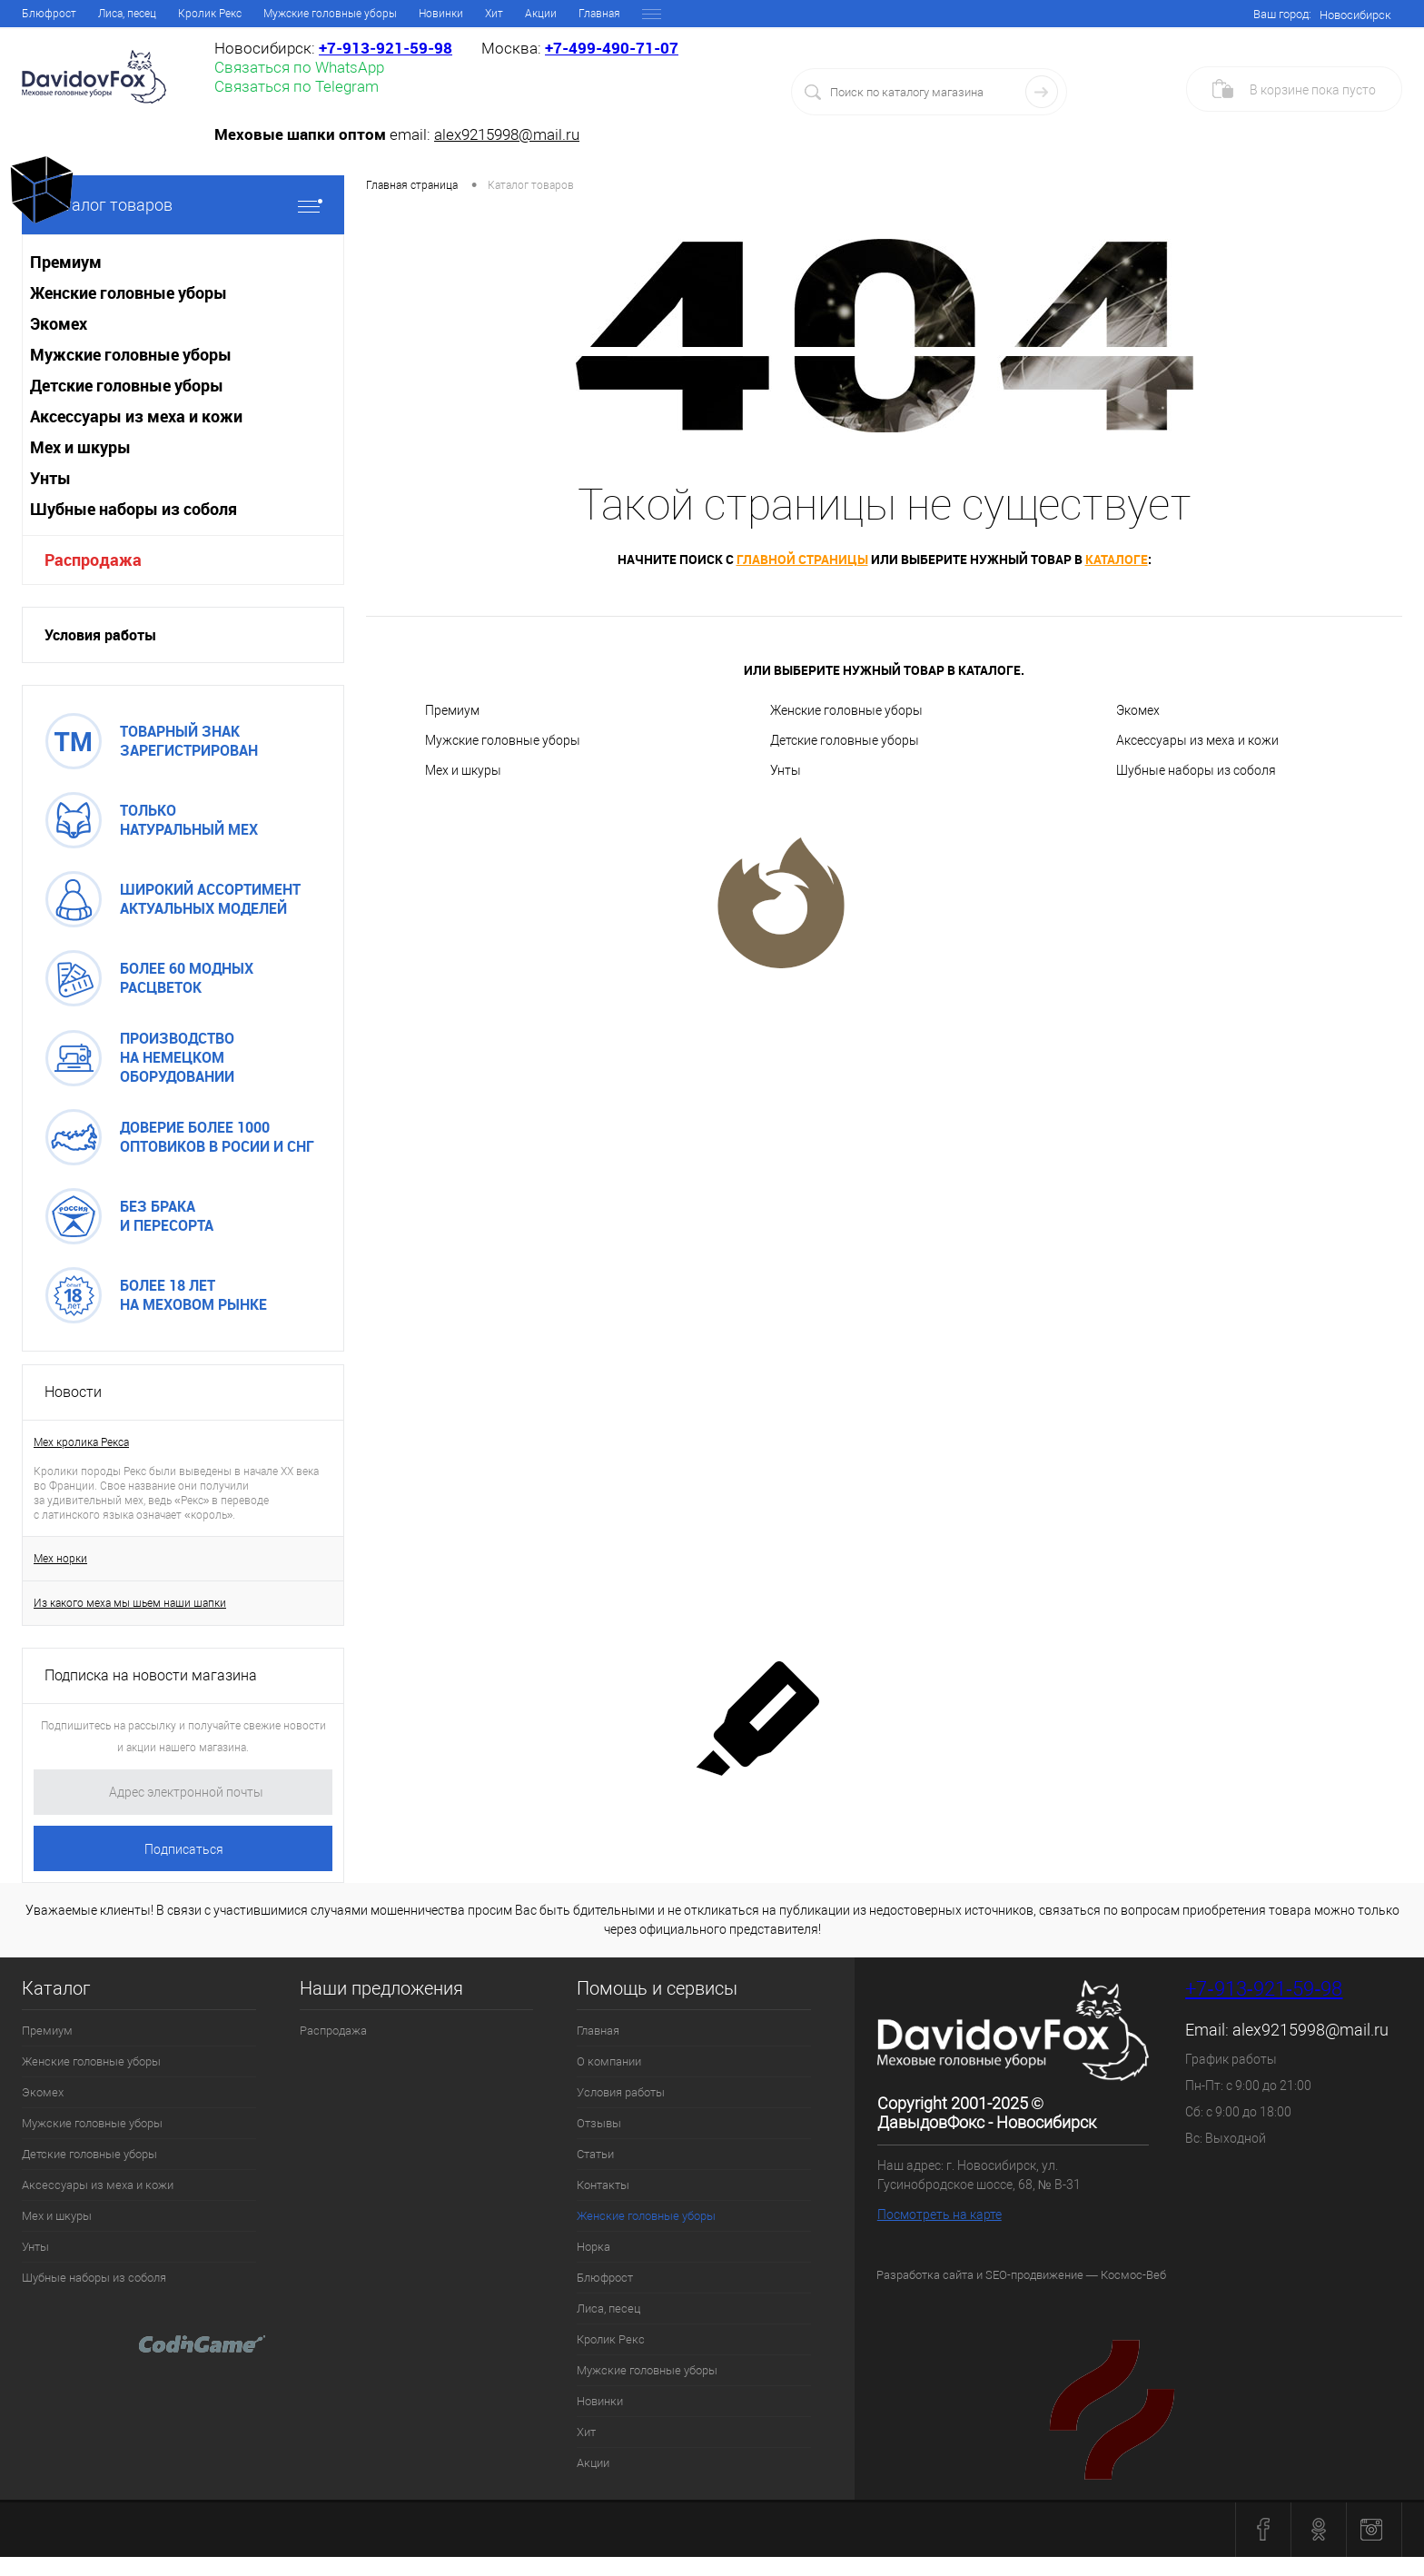  What do you see at coordinates (781, 903) in the screenshot?
I see `open Firefox browser` at bounding box center [781, 903].